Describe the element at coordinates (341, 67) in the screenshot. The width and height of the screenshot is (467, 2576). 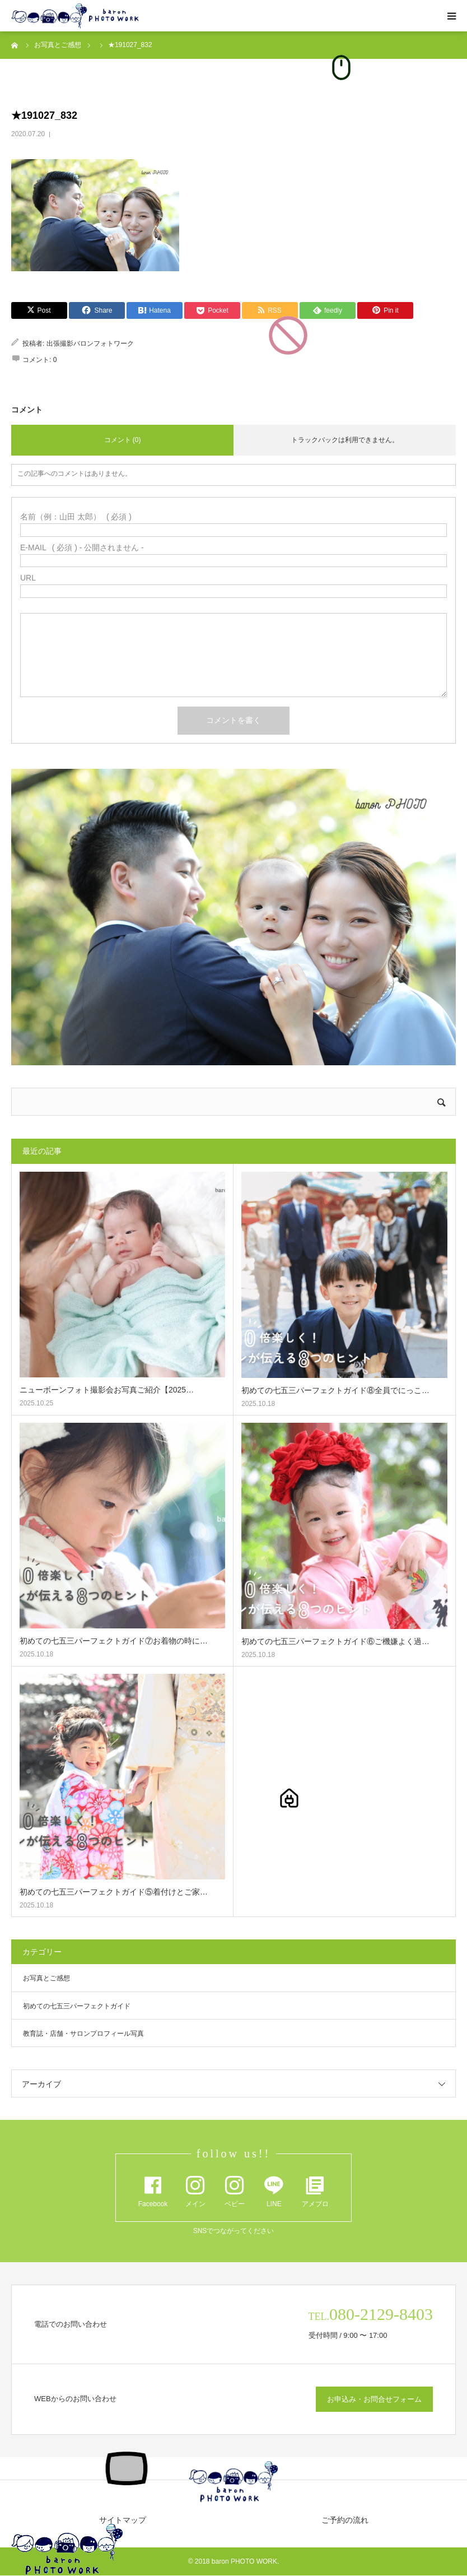
I see `adjust mouse or pointer settings` at that location.